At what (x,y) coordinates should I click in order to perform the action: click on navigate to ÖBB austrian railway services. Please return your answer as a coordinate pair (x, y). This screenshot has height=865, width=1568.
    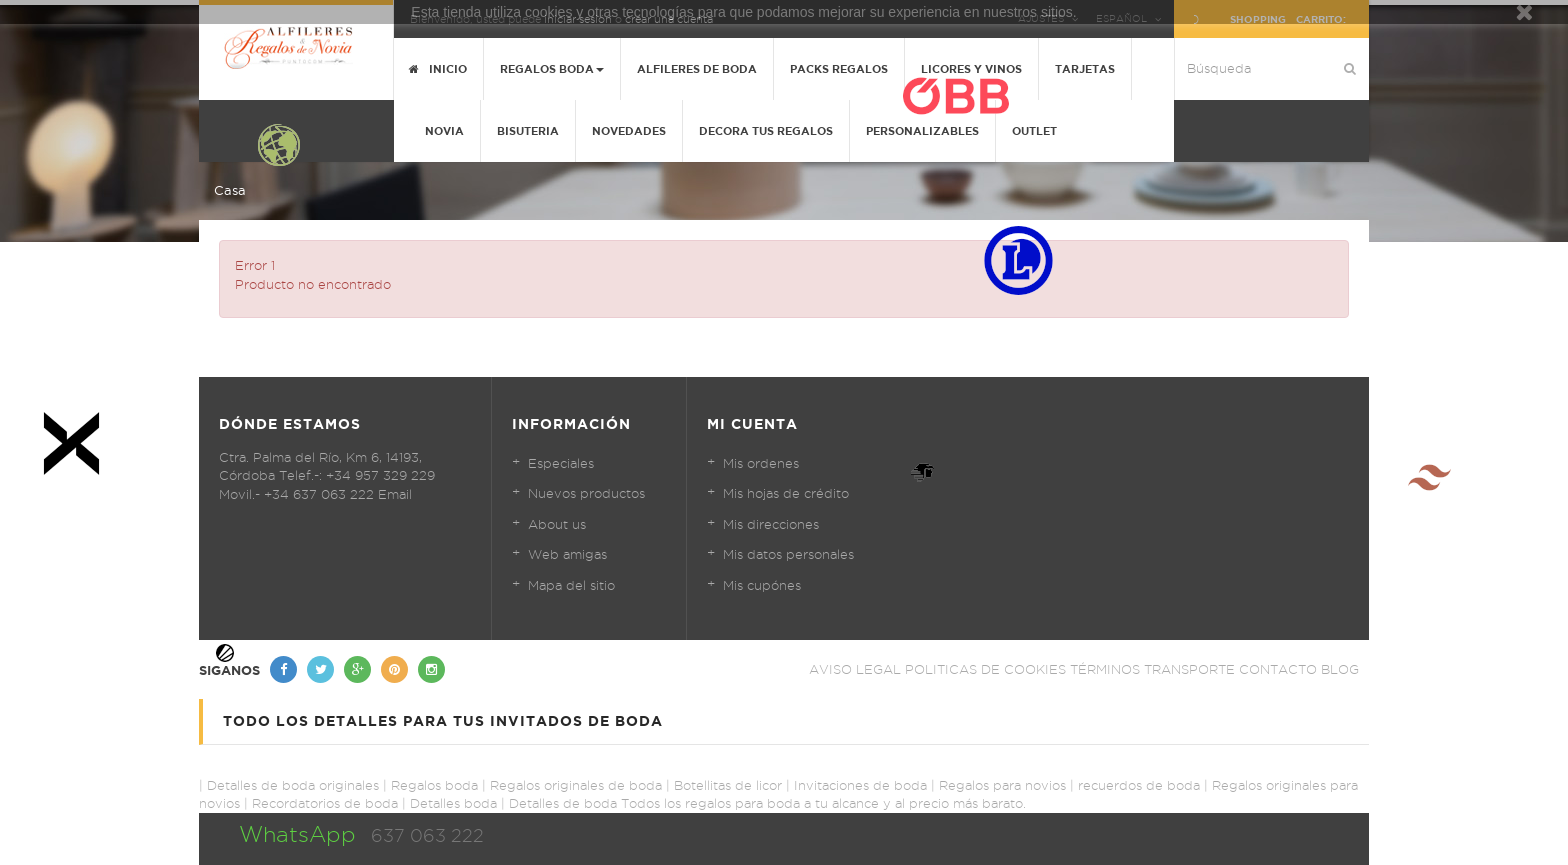
    Looking at the image, I should click on (956, 96).